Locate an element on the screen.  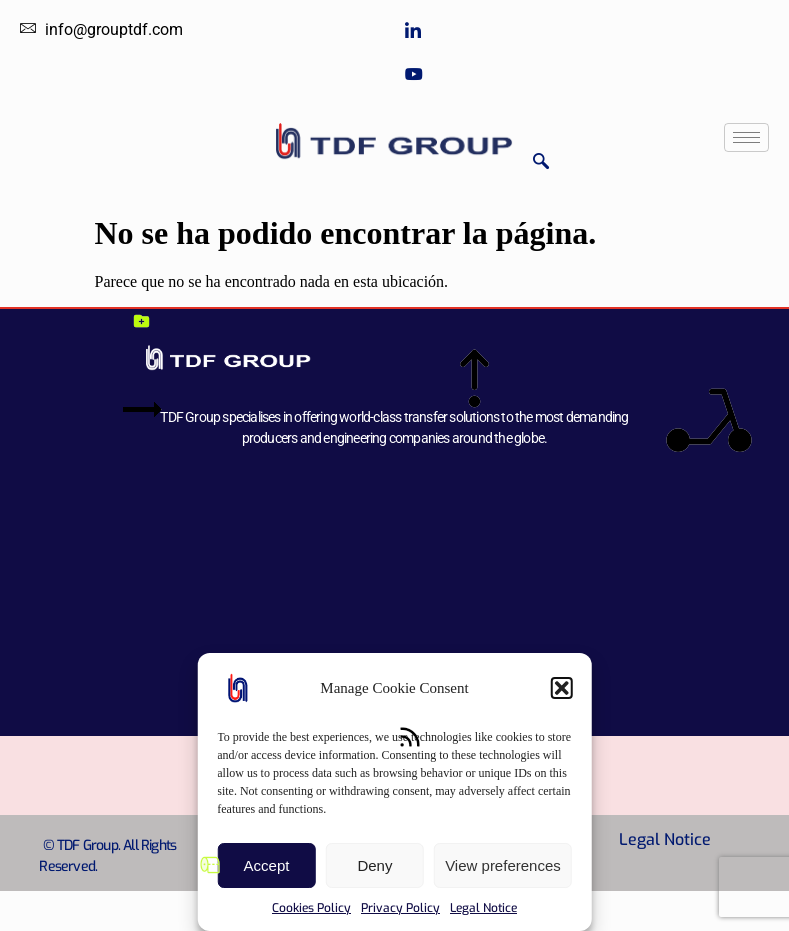
subscribe to RSS feed is located at coordinates (410, 737).